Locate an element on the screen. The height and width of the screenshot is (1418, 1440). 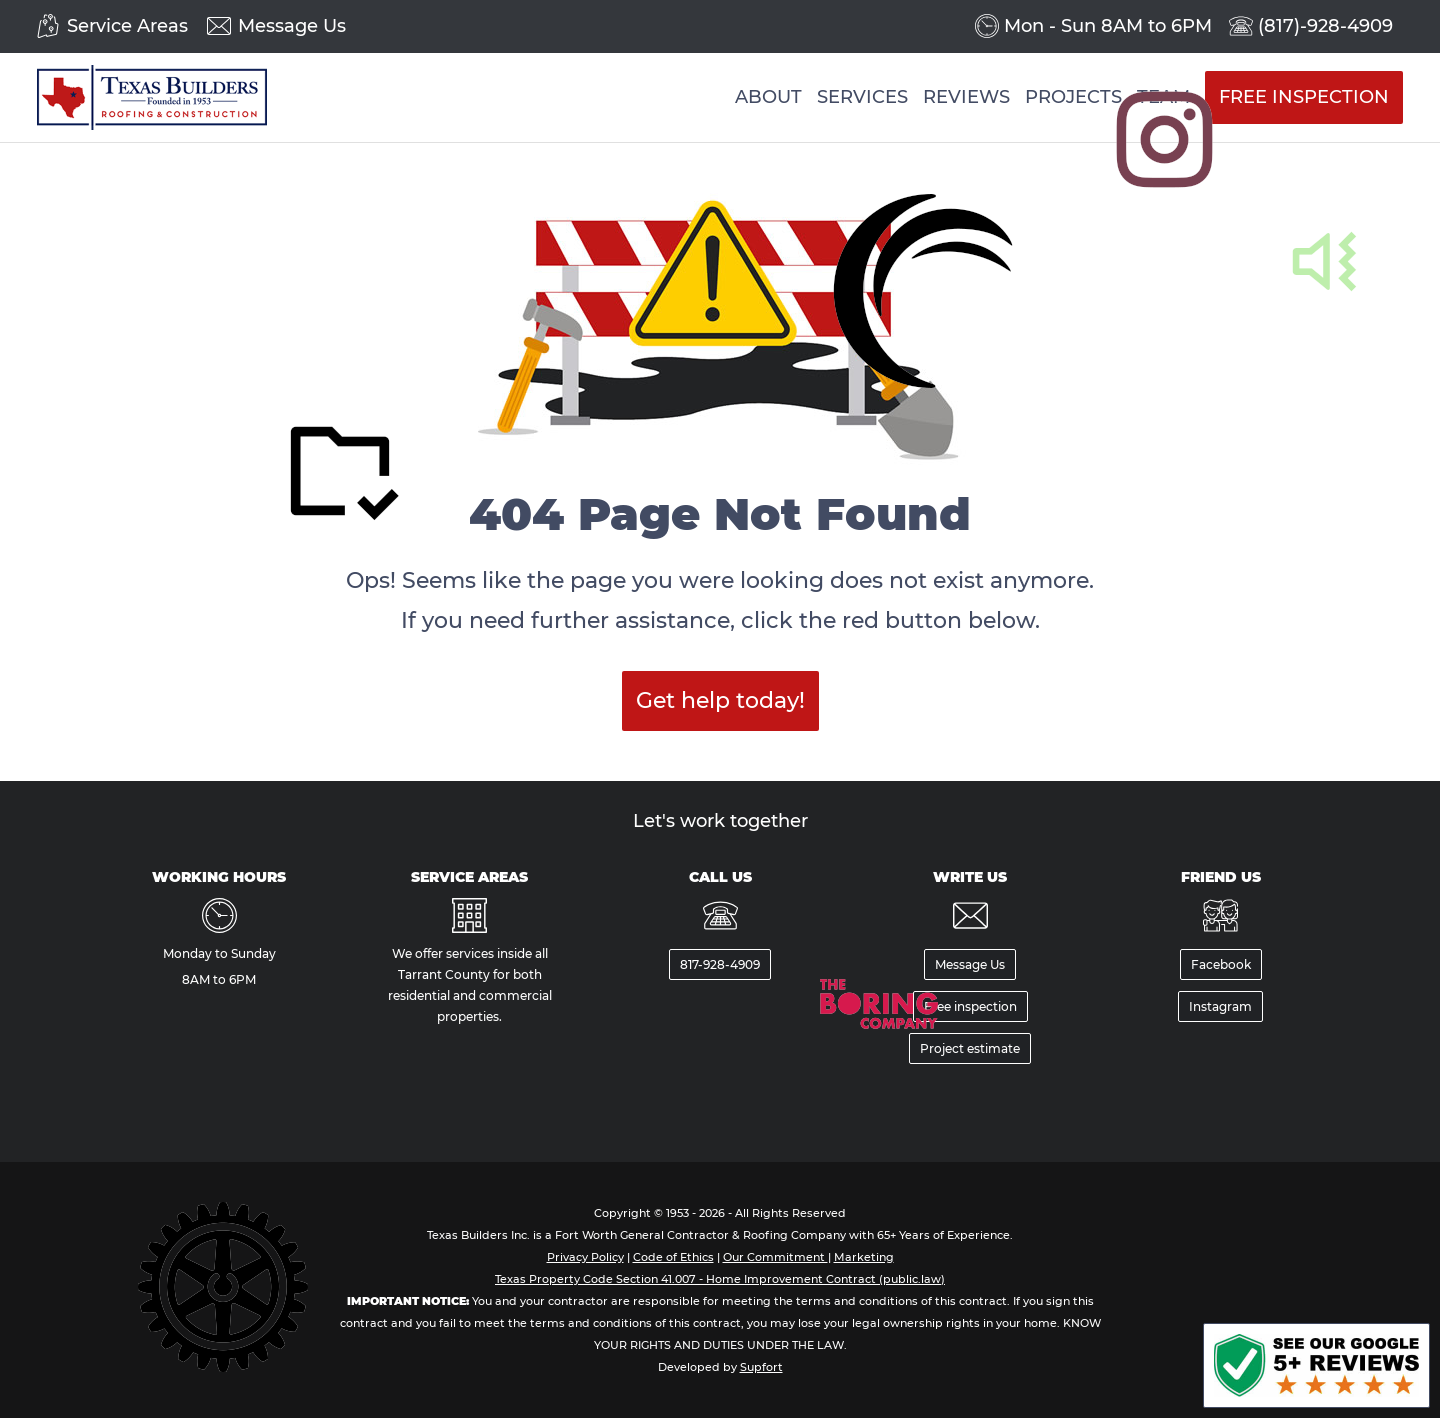
folder successfully verified or approved is located at coordinates (340, 471).